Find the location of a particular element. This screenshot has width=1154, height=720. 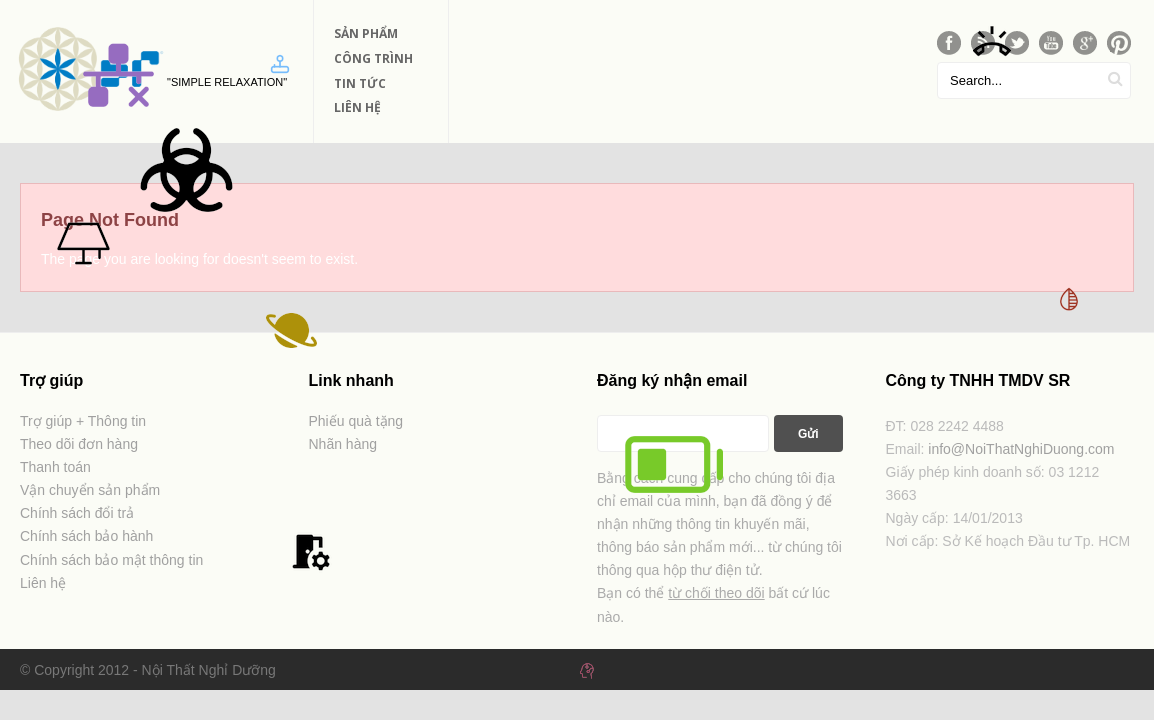

incoming call ringing is located at coordinates (992, 42).